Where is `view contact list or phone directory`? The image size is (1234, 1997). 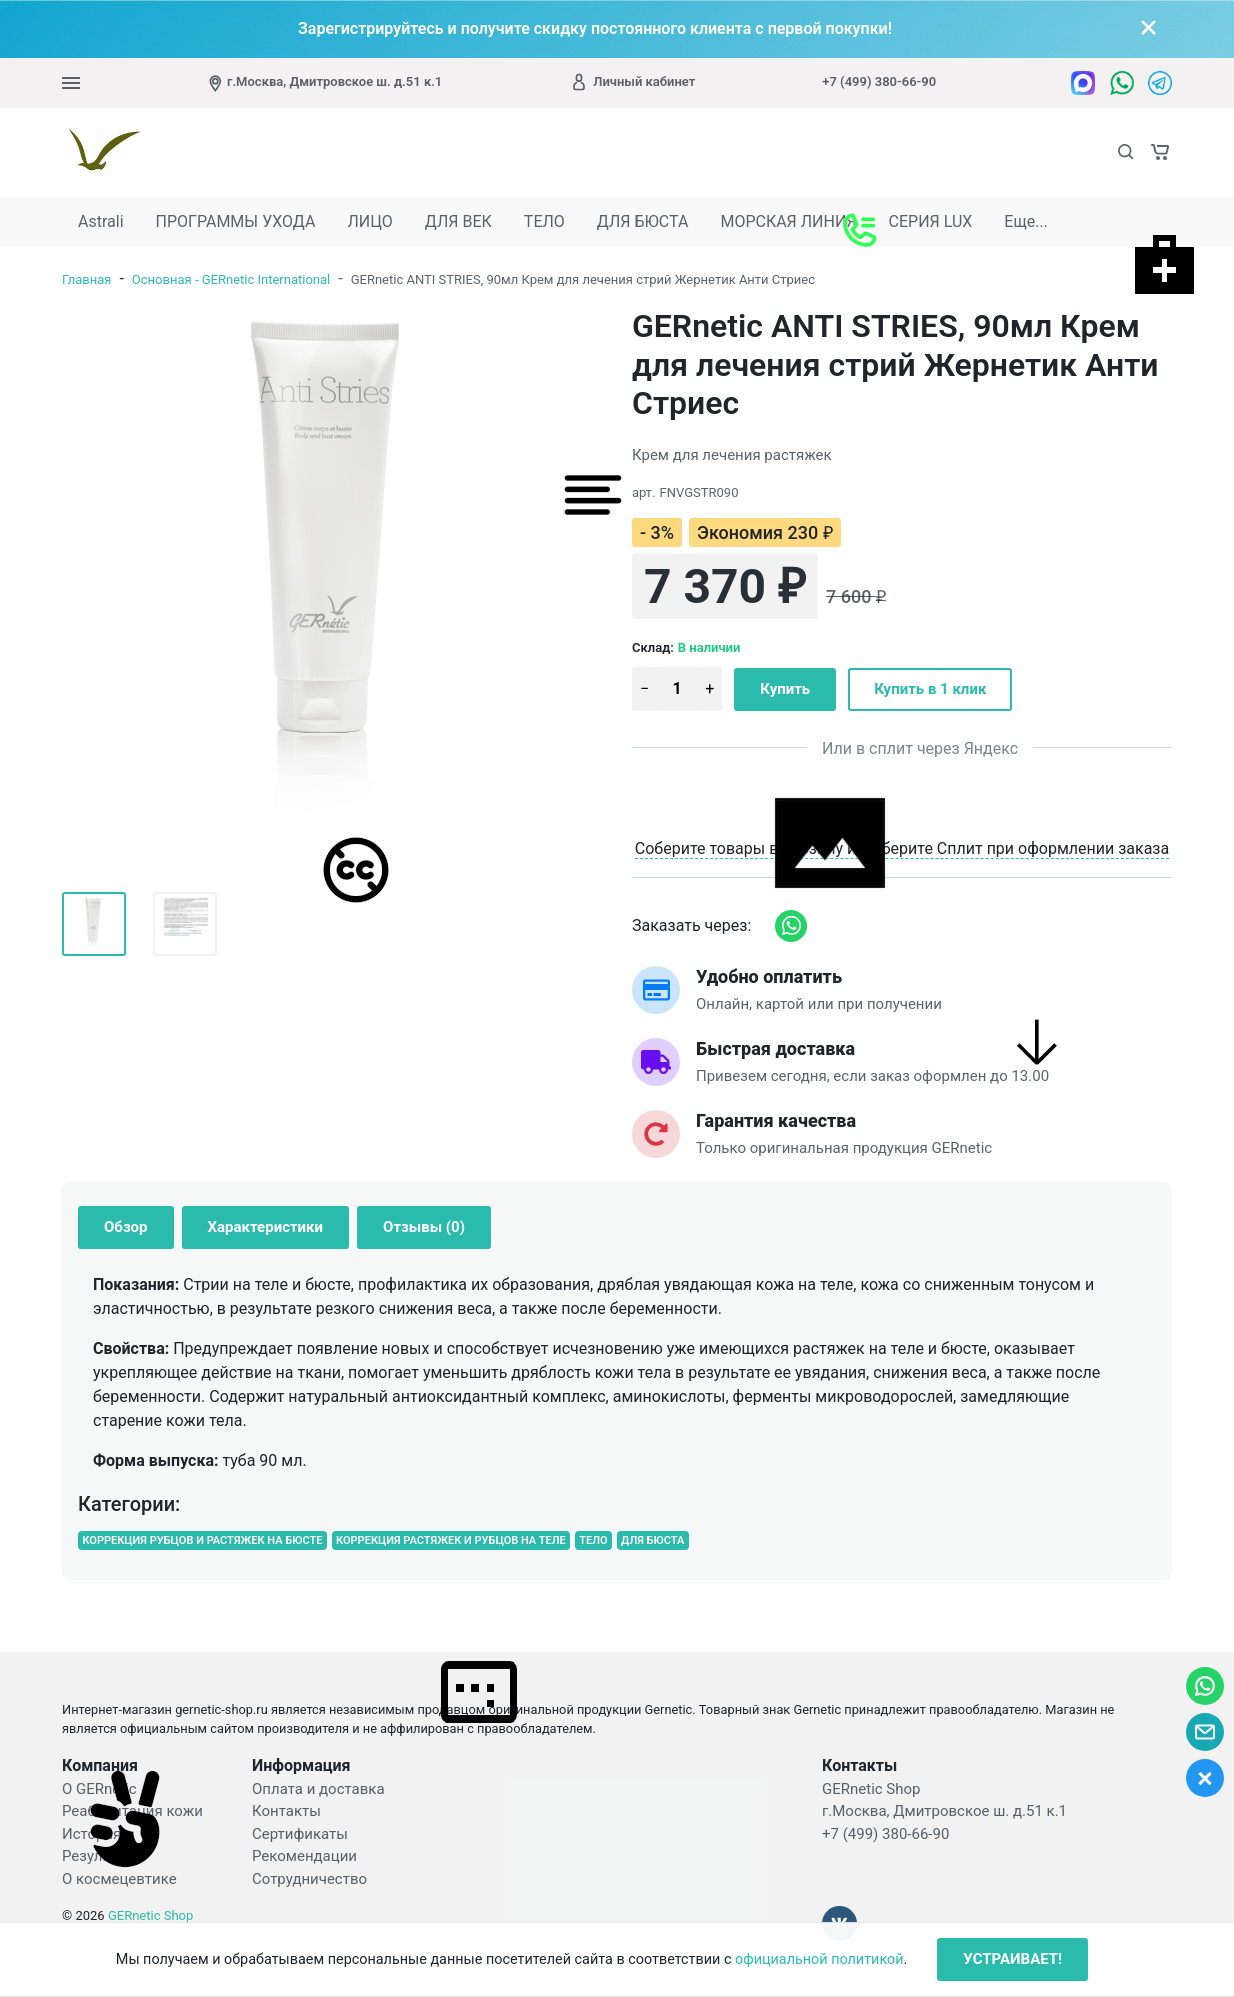
view contact list or phone directory is located at coordinates (860, 229).